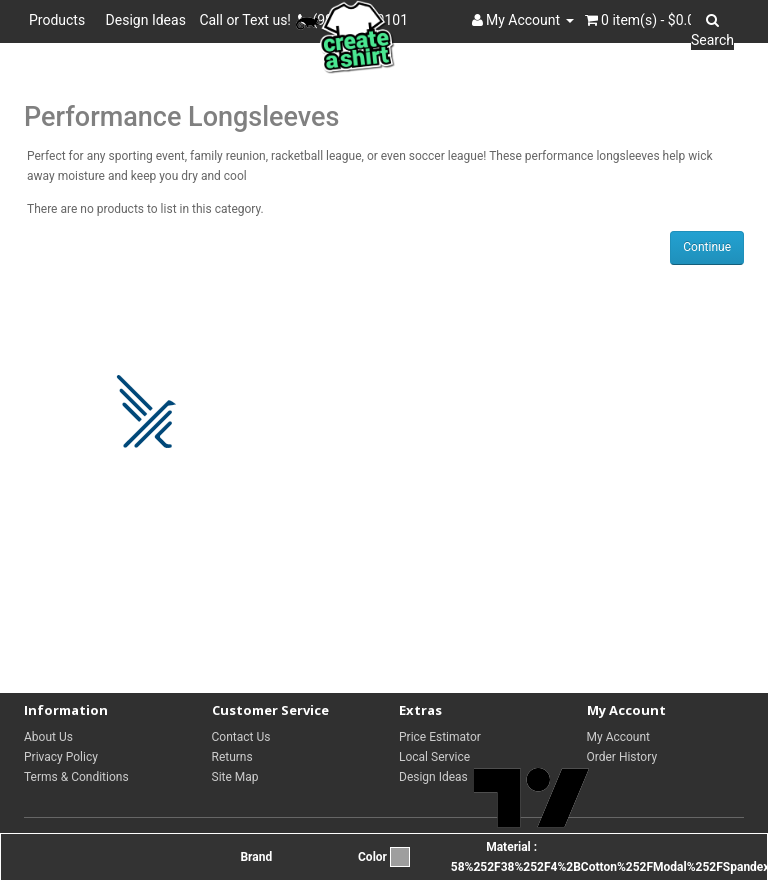 The width and height of the screenshot is (768, 881). Describe the element at coordinates (531, 797) in the screenshot. I see `open TradingView app` at that location.